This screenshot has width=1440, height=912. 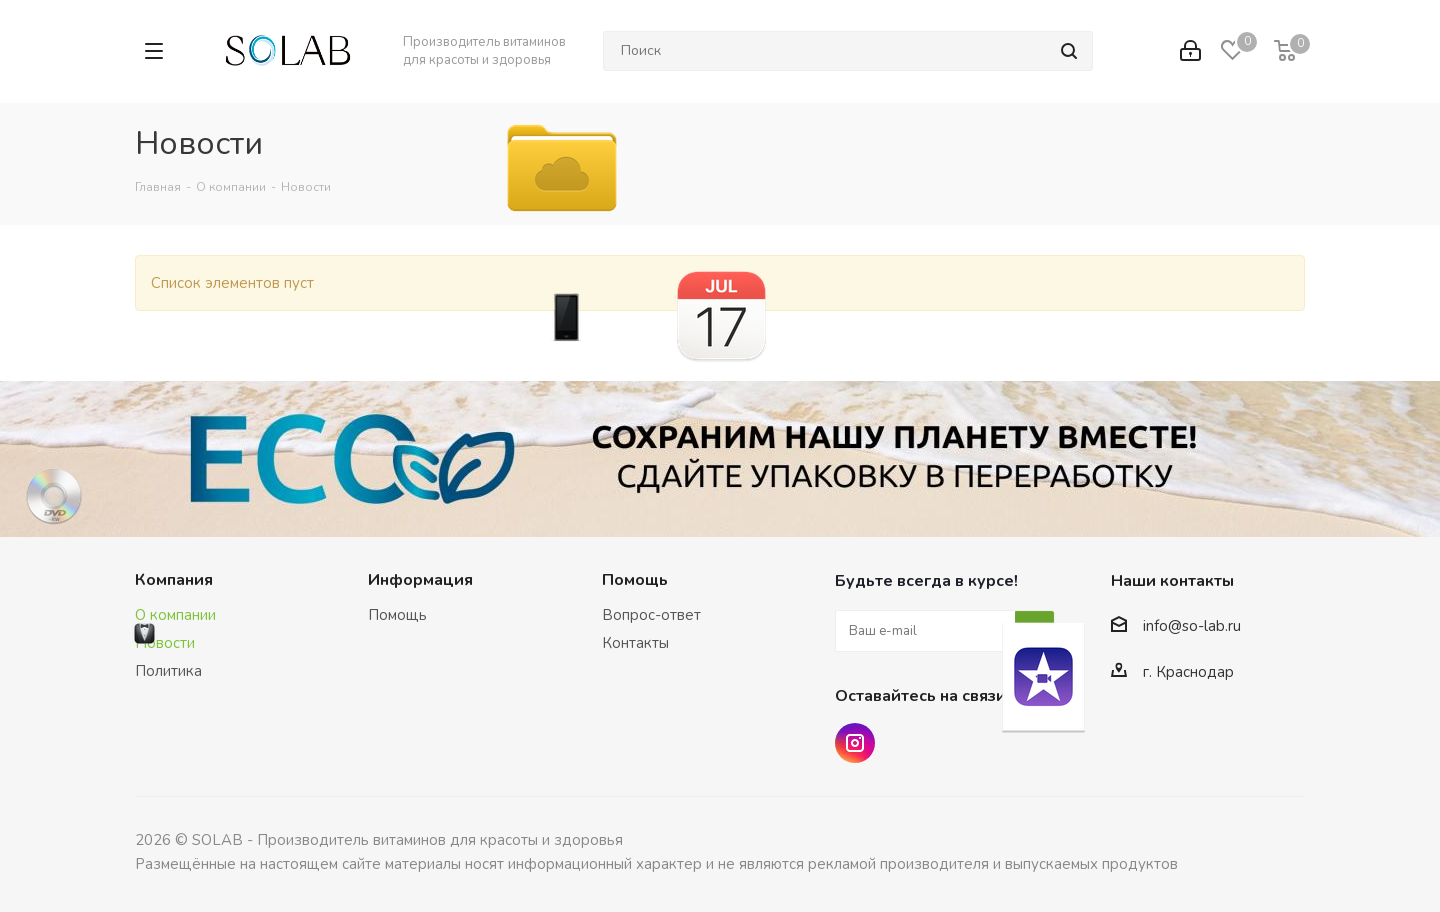 I want to click on open a mobile video project in iMovie, so click(x=1043, y=679).